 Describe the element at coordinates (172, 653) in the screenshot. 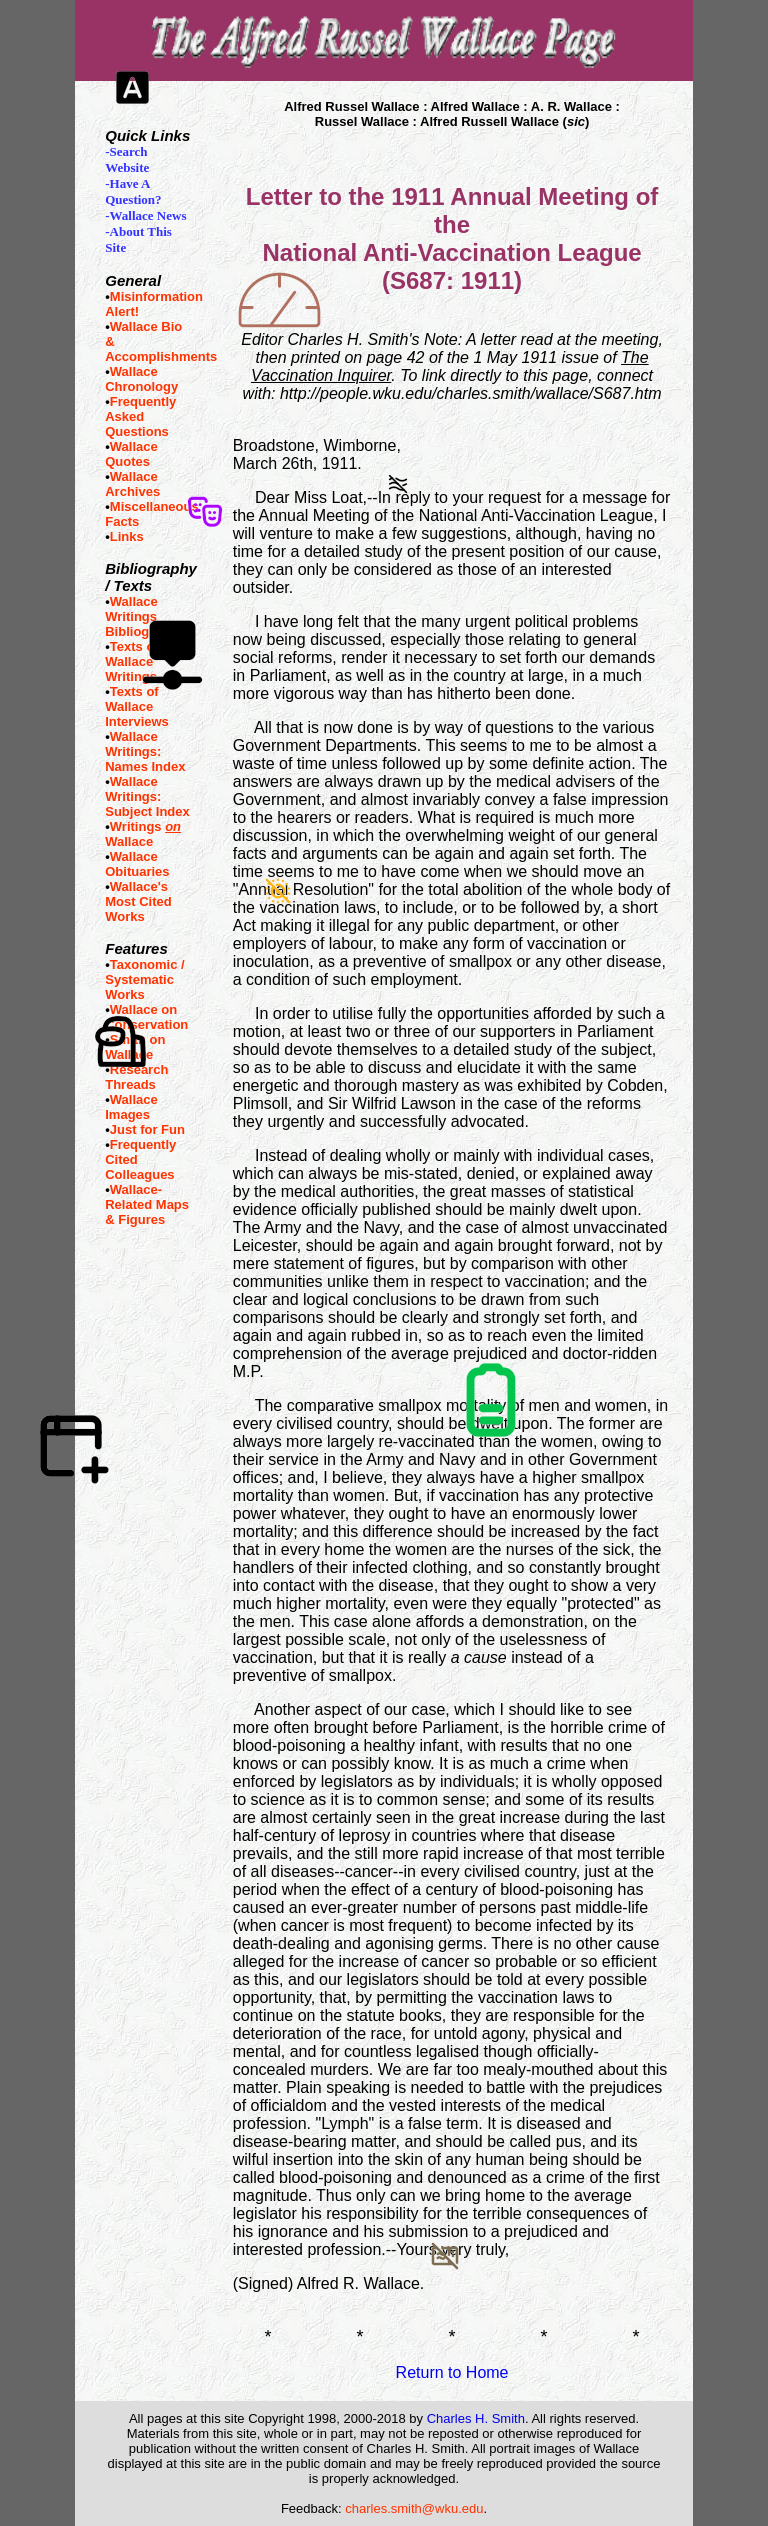

I see `view event details on a timeline` at that location.